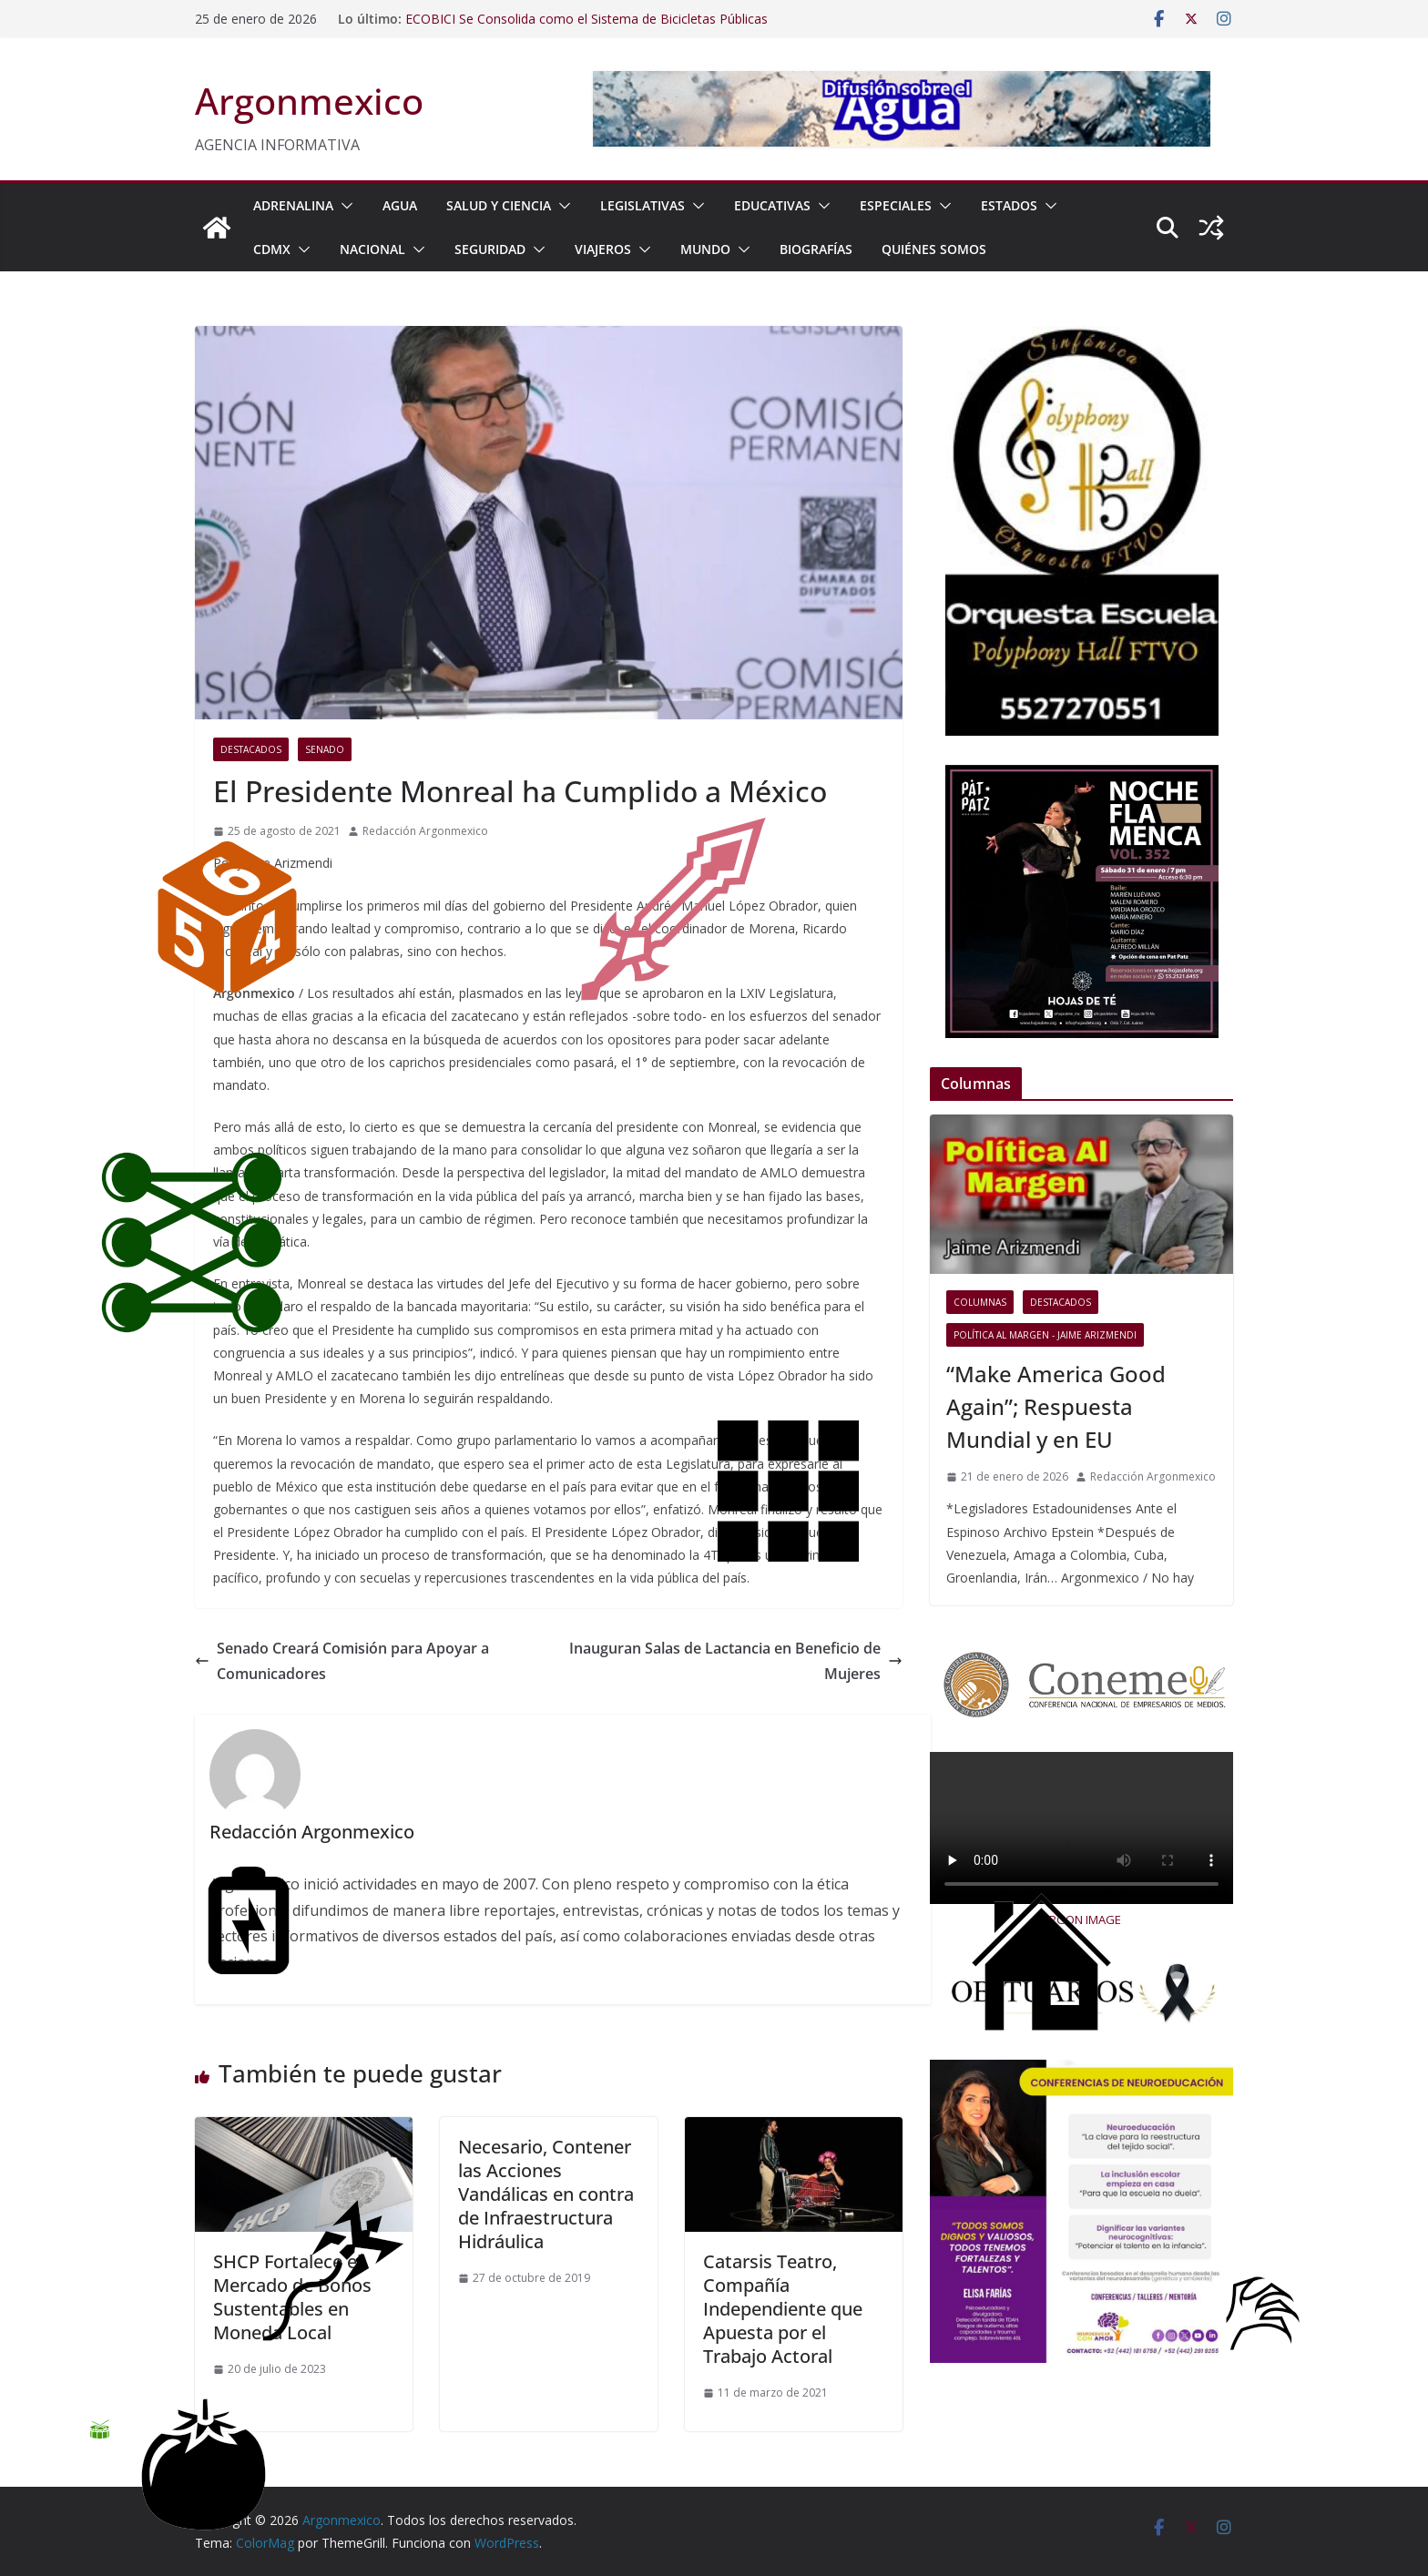 The image size is (1428, 2576). I want to click on navigate to home screen, so click(1041, 1962).